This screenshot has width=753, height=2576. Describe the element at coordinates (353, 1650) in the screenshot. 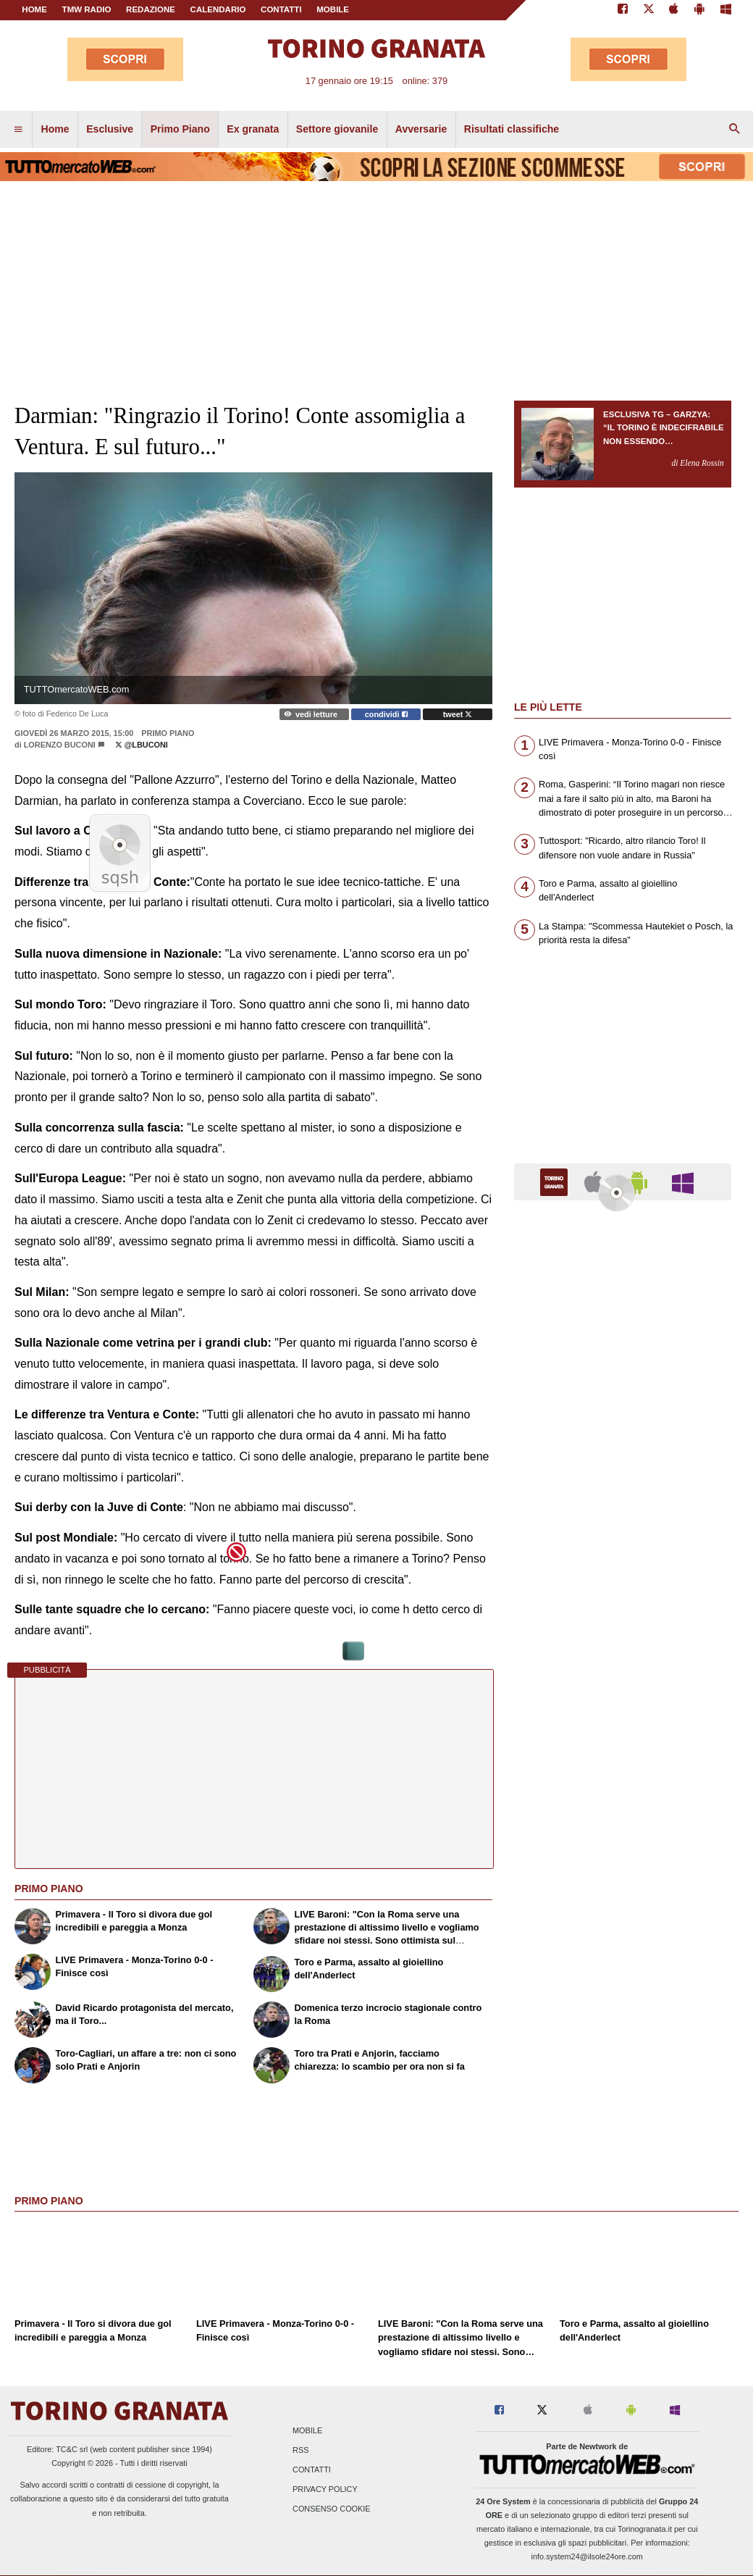

I see `access the desktop folder` at that location.